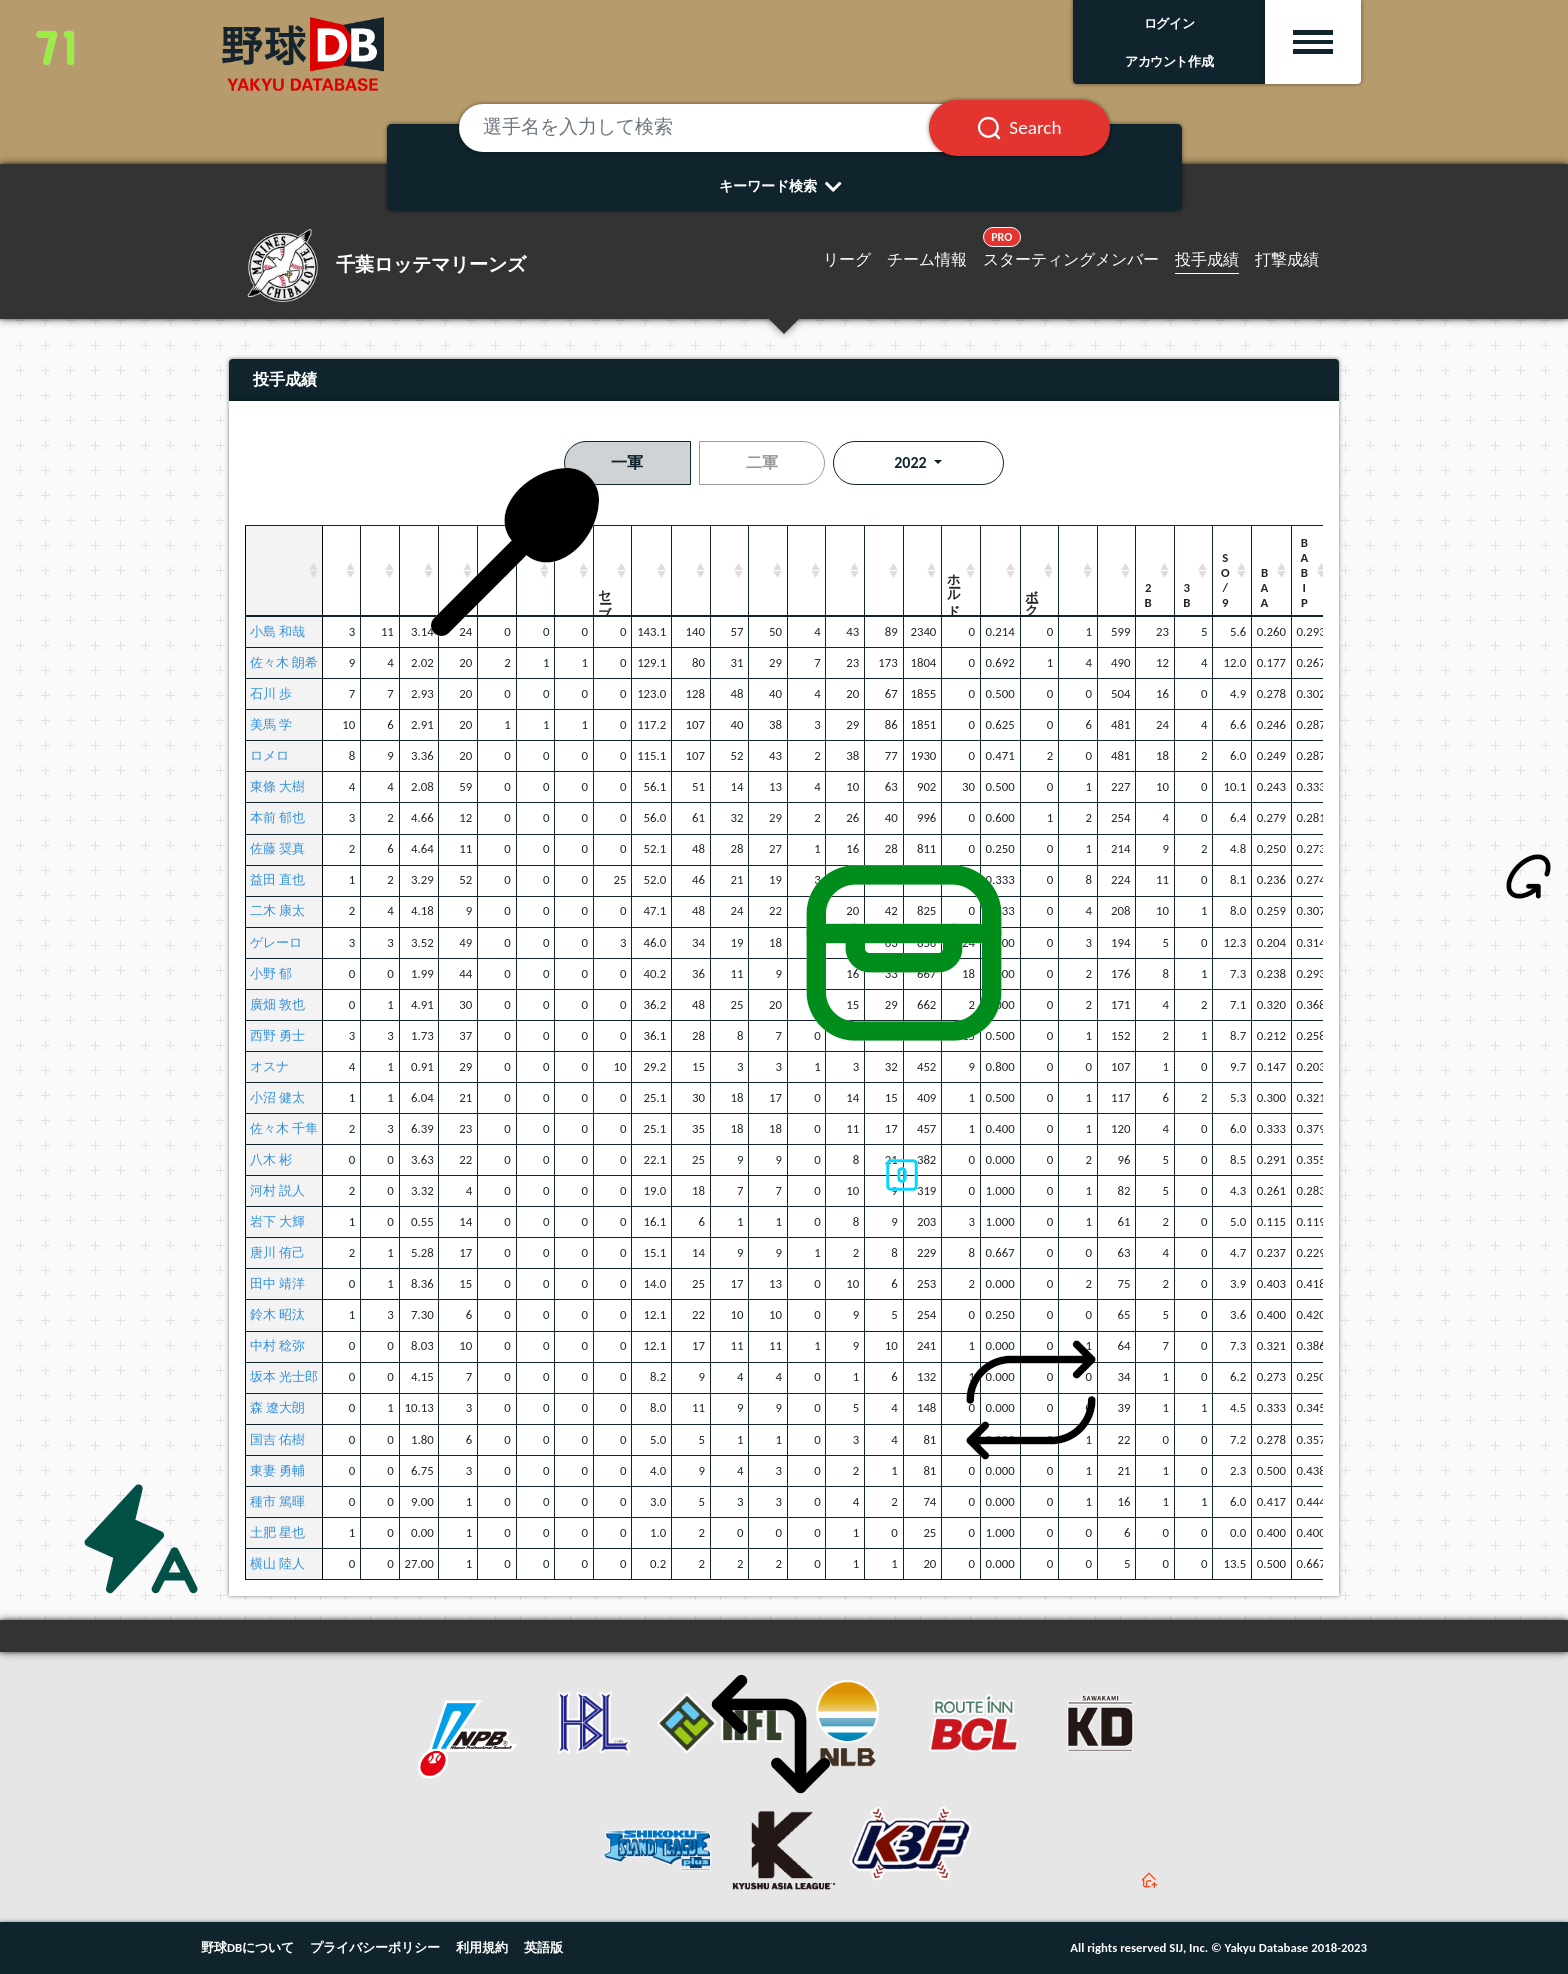  Describe the element at coordinates (1031, 1400) in the screenshot. I see `enable repeat mode for media playback` at that location.